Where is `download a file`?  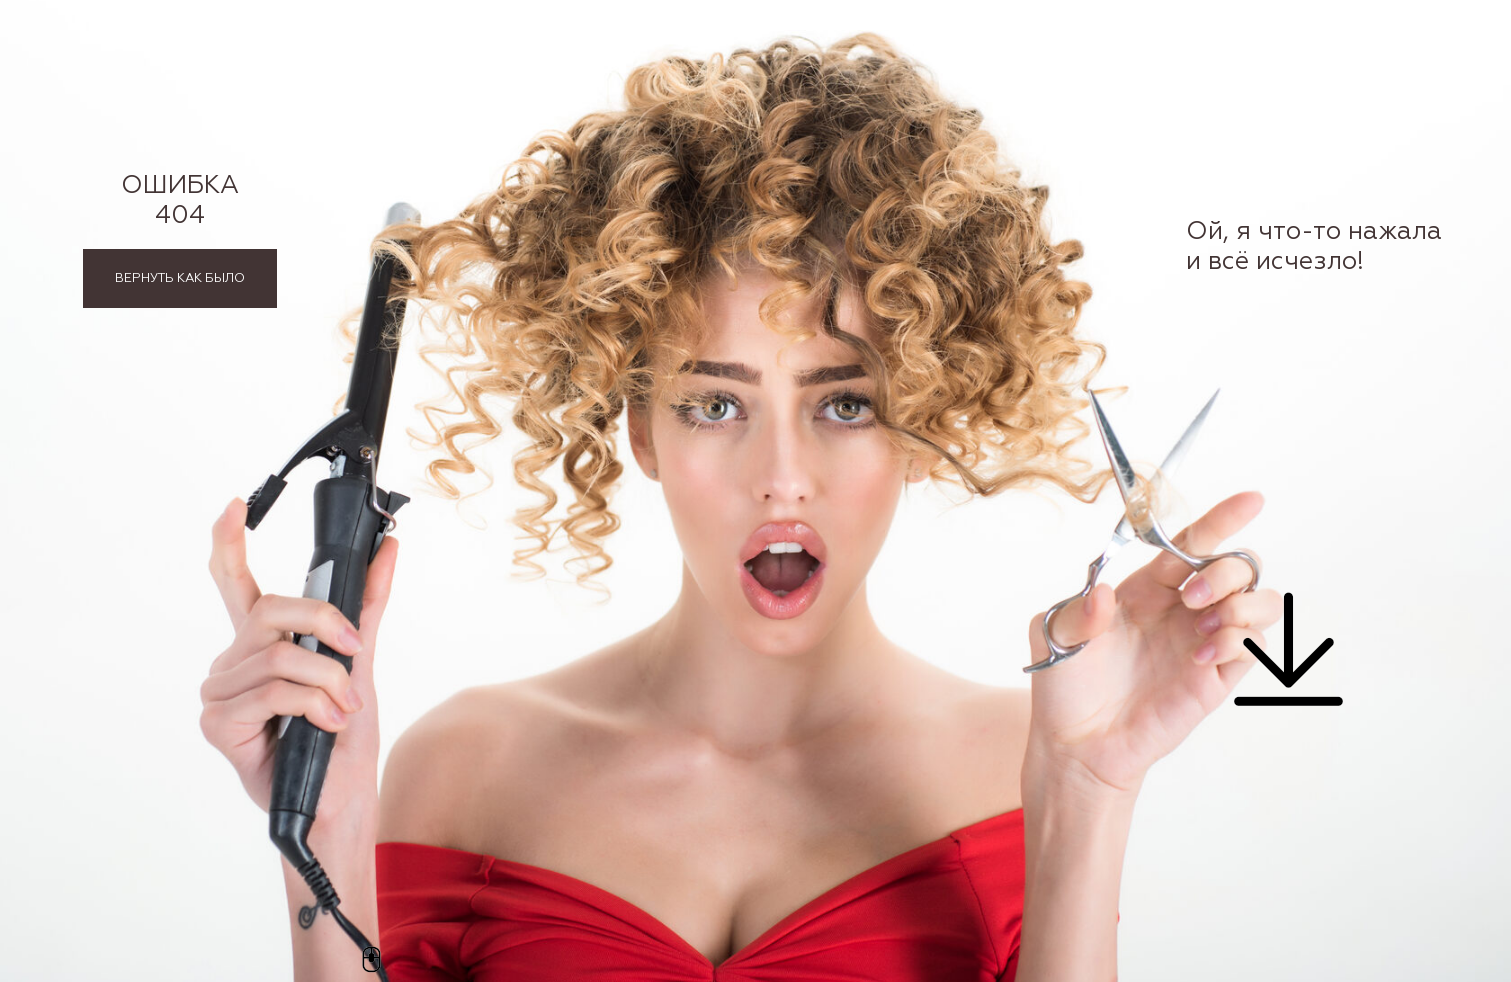 download a file is located at coordinates (1288, 651).